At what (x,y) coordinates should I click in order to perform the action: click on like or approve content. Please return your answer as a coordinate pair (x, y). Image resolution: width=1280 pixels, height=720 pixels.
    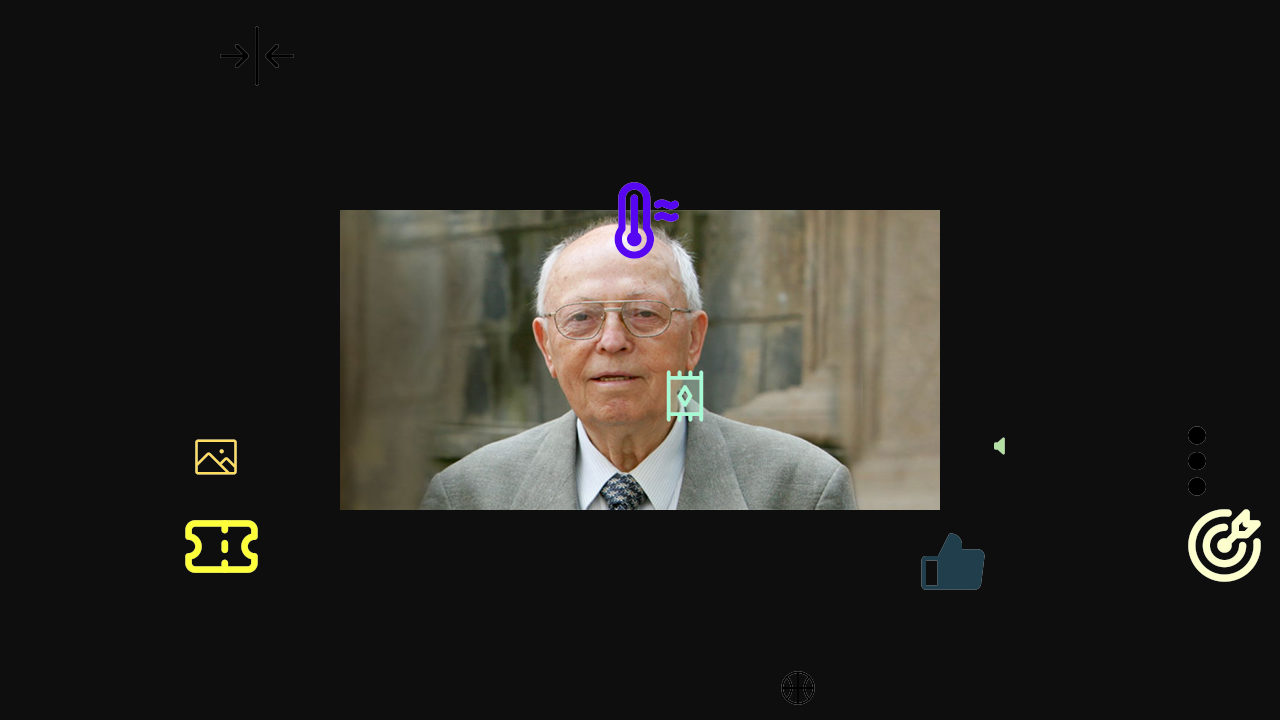
    Looking at the image, I should click on (953, 565).